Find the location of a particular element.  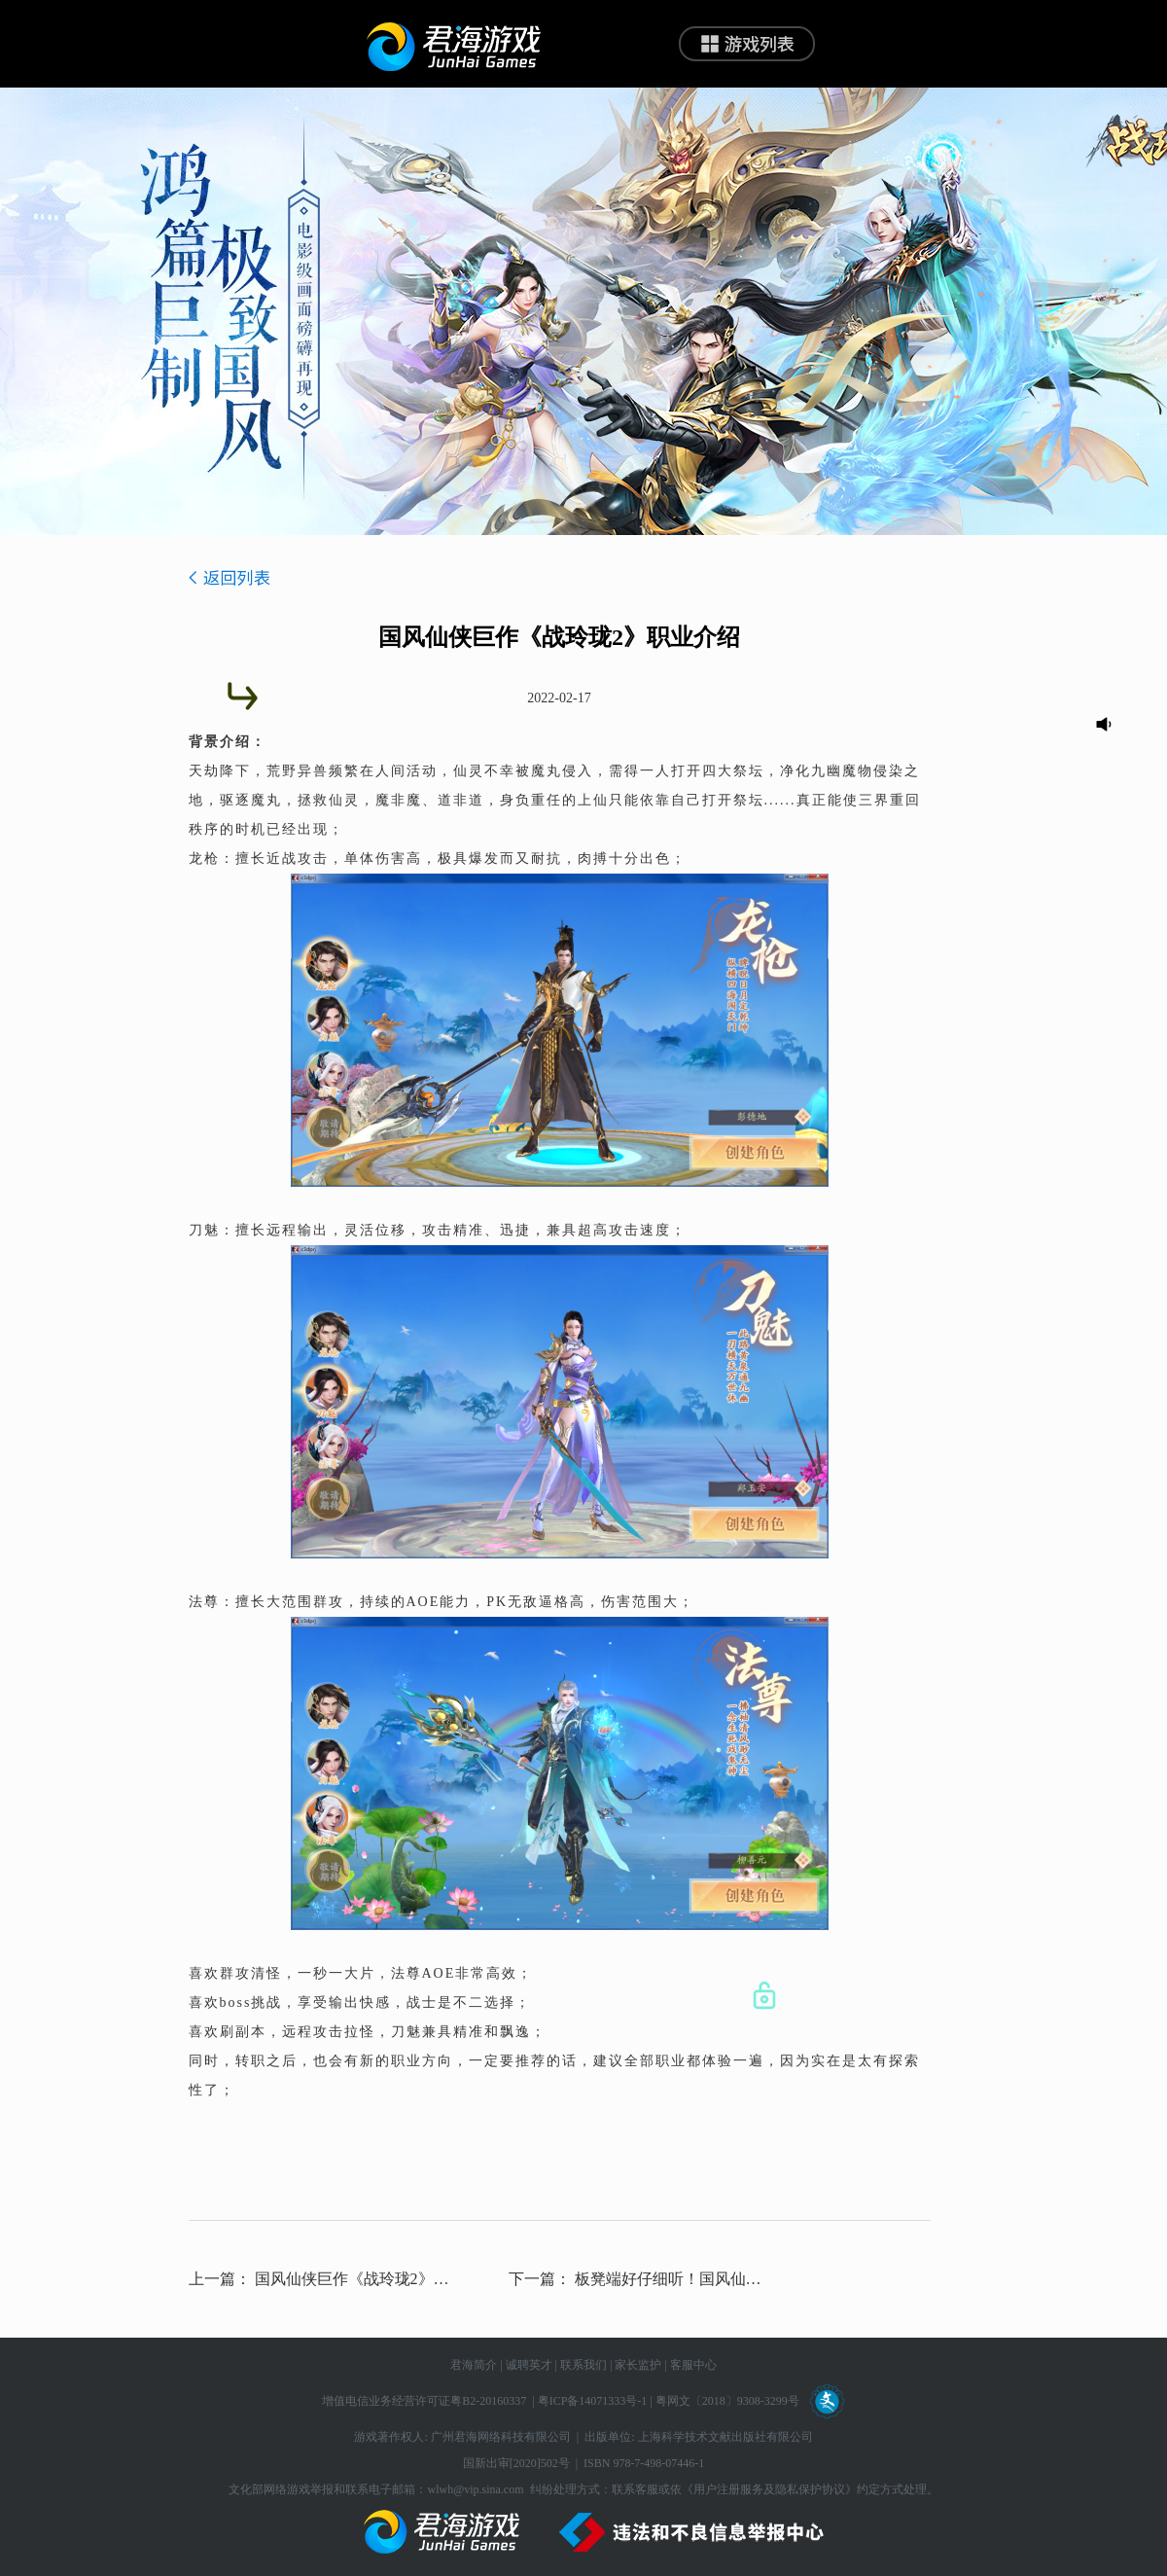

unlock a secured item or account is located at coordinates (764, 1995).